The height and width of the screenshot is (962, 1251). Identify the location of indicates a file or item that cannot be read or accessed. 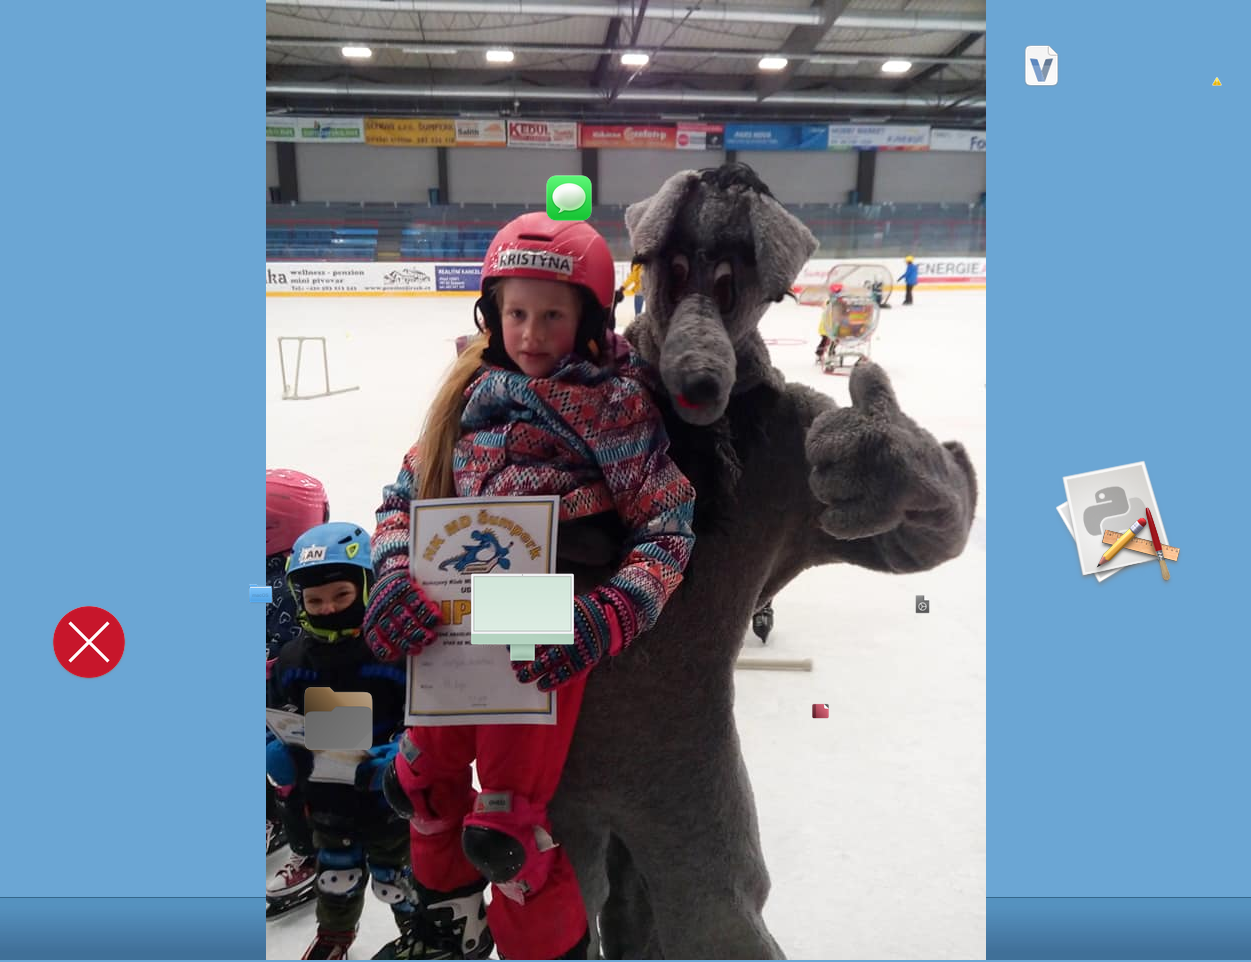
(89, 642).